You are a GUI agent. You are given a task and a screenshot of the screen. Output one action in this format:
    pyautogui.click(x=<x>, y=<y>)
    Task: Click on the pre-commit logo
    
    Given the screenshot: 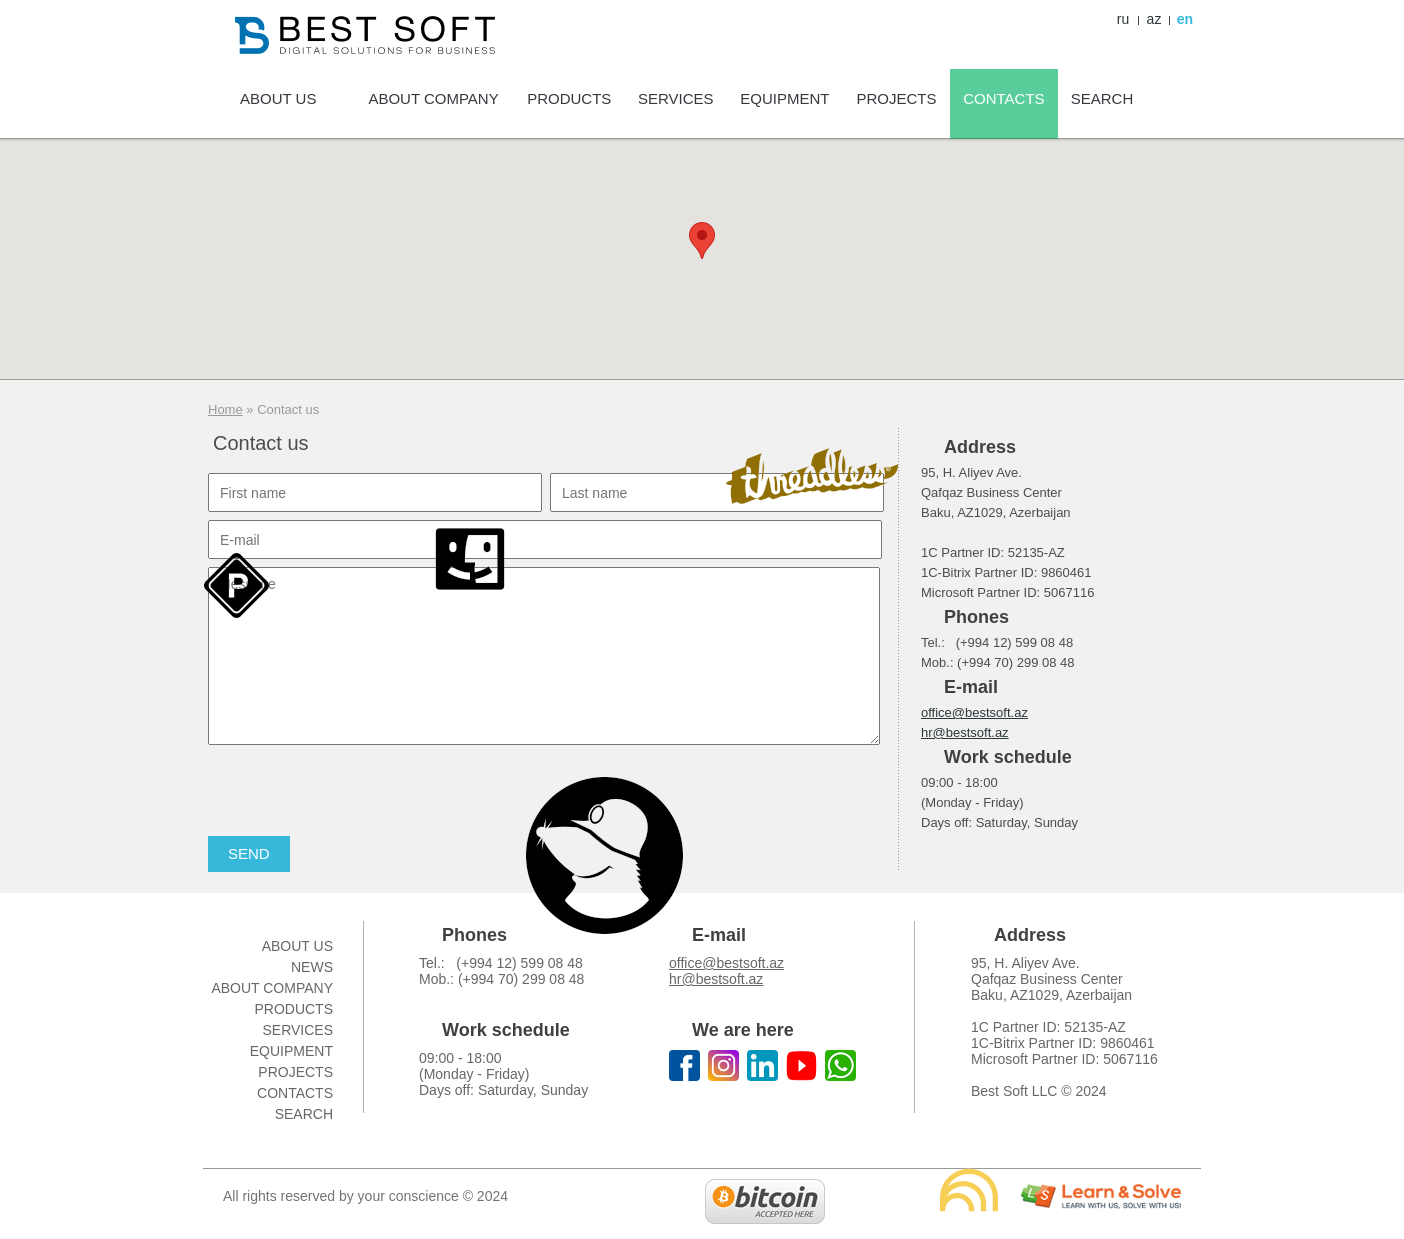 What is the action you would take?
    pyautogui.click(x=236, y=585)
    